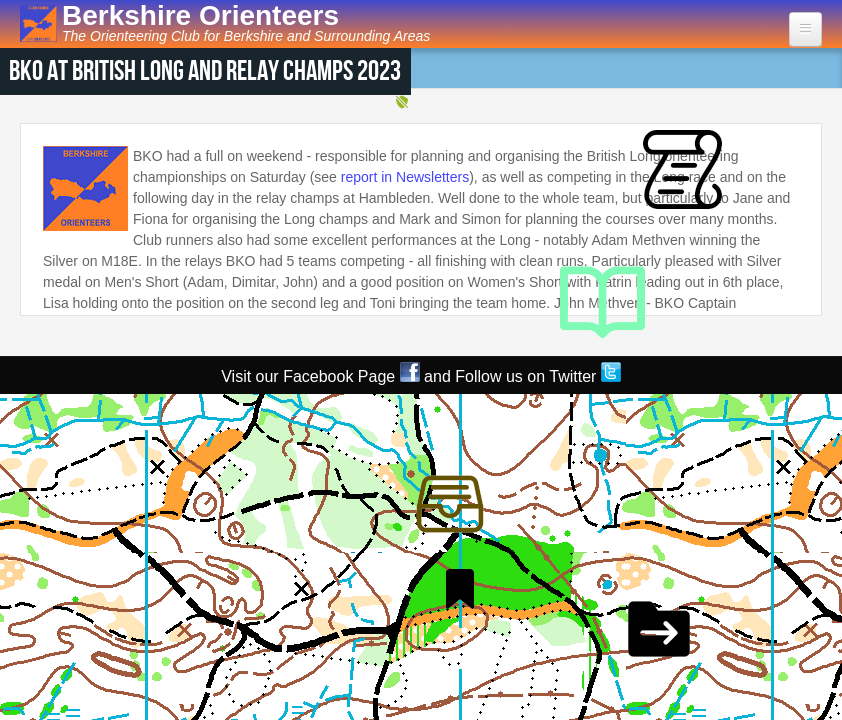  What do you see at coordinates (682, 169) in the screenshot?
I see `view activity log or history` at bounding box center [682, 169].